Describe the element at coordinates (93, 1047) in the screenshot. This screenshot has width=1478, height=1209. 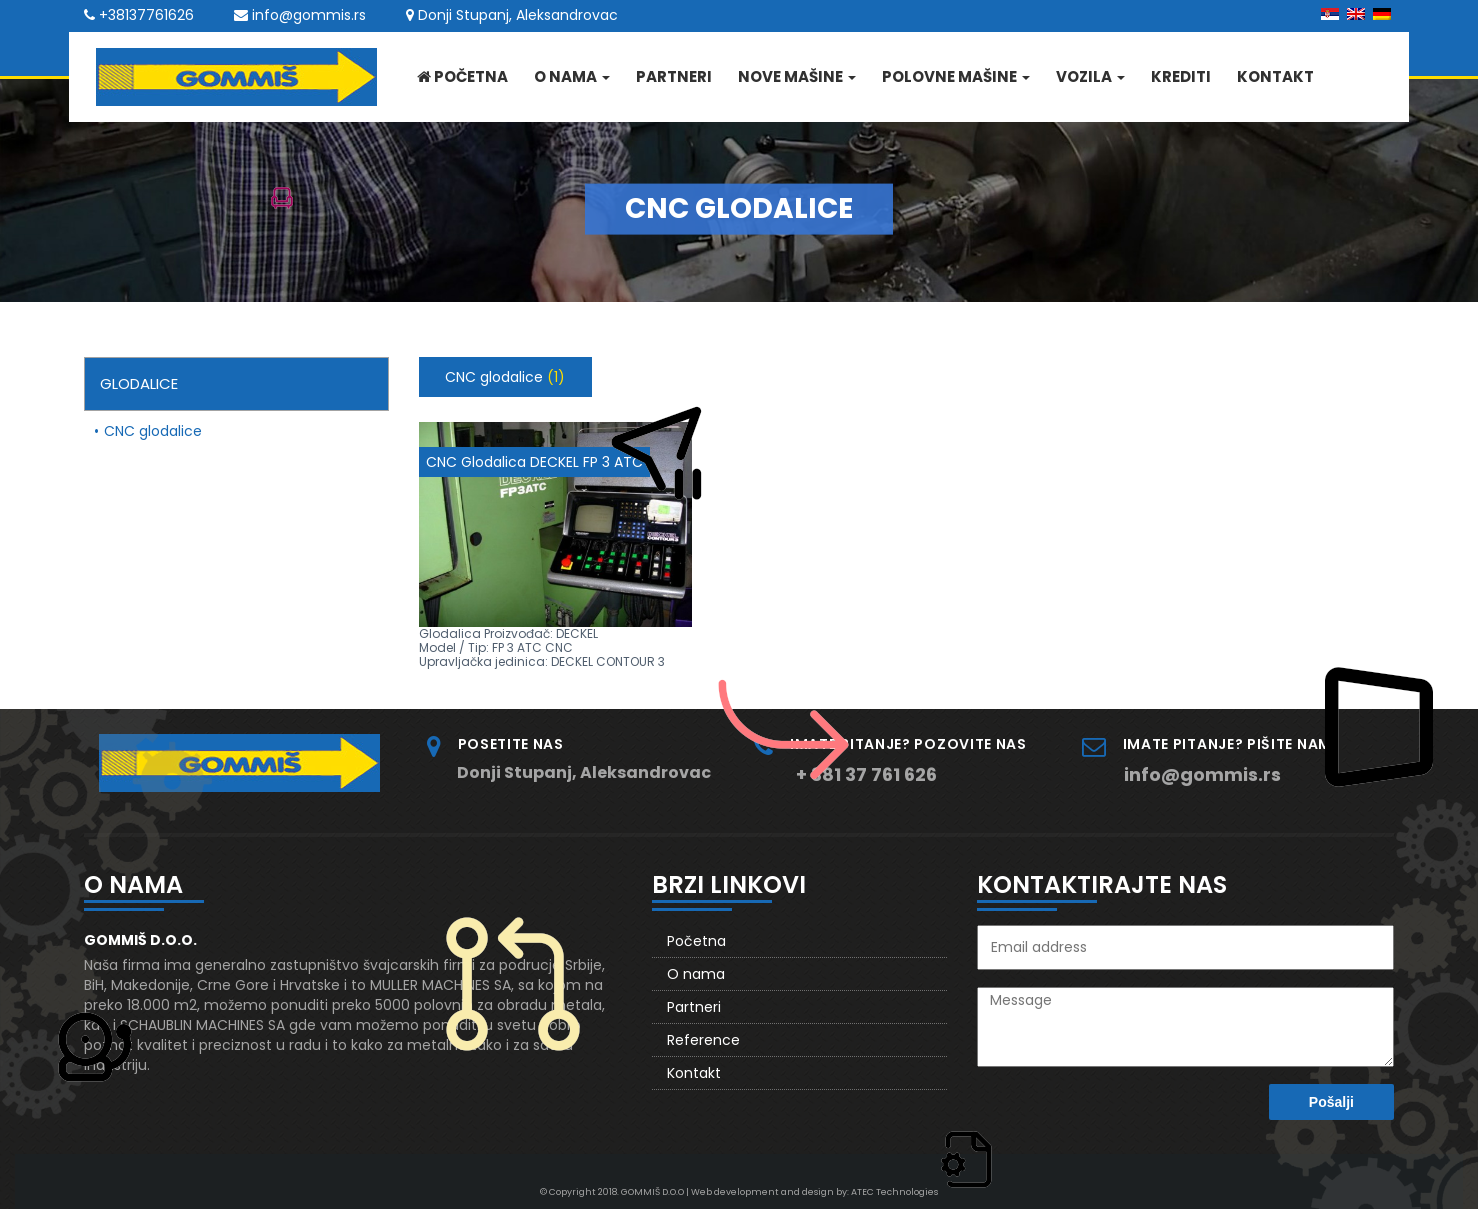
I see `school bell or class alarm notification` at that location.